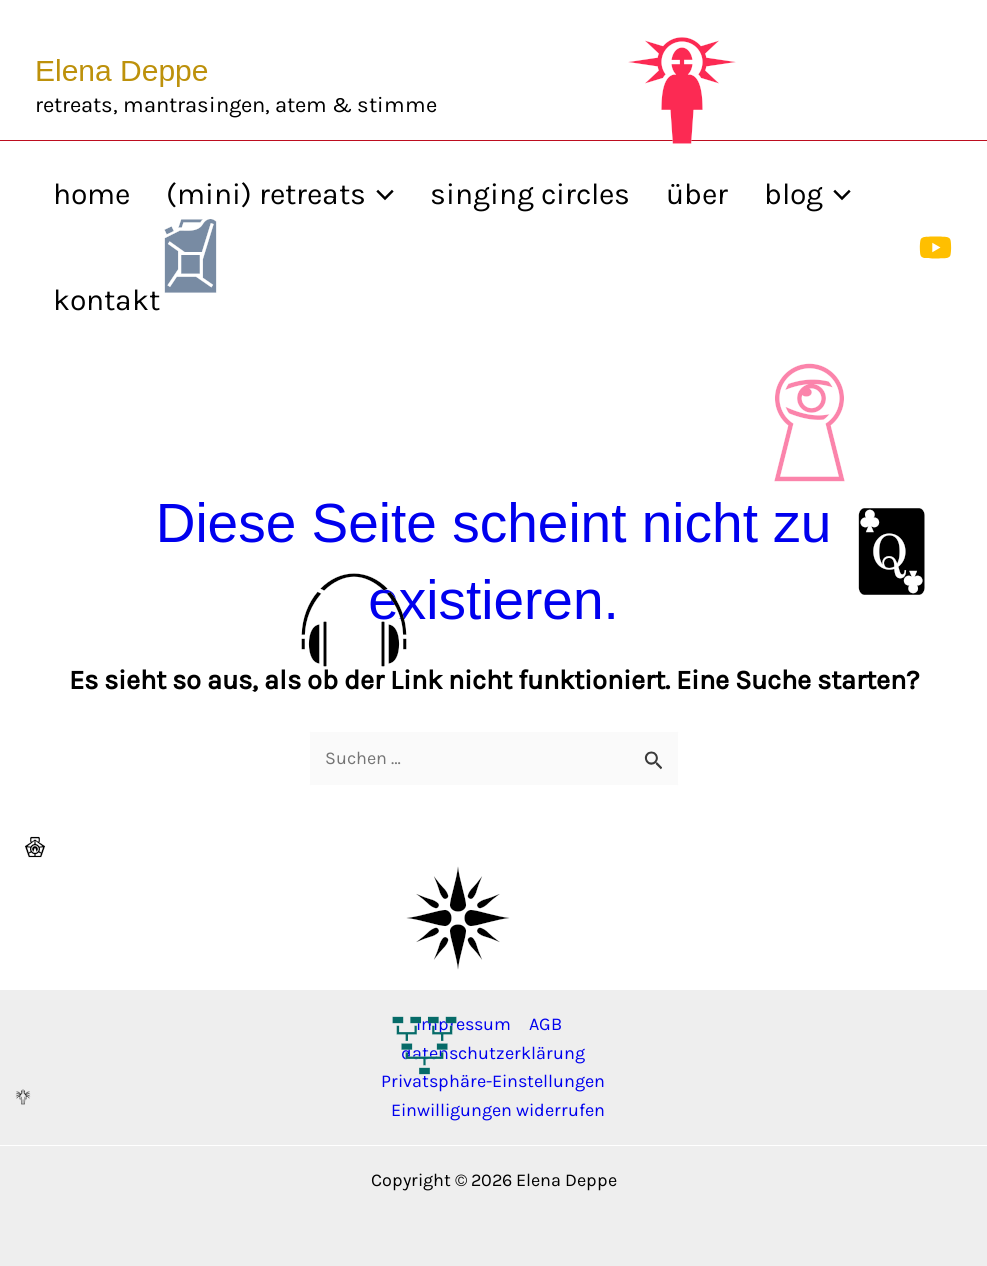 This screenshot has width=987, height=1266. Describe the element at coordinates (891, 551) in the screenshot. I see `queen of clubs playing card` at that location.